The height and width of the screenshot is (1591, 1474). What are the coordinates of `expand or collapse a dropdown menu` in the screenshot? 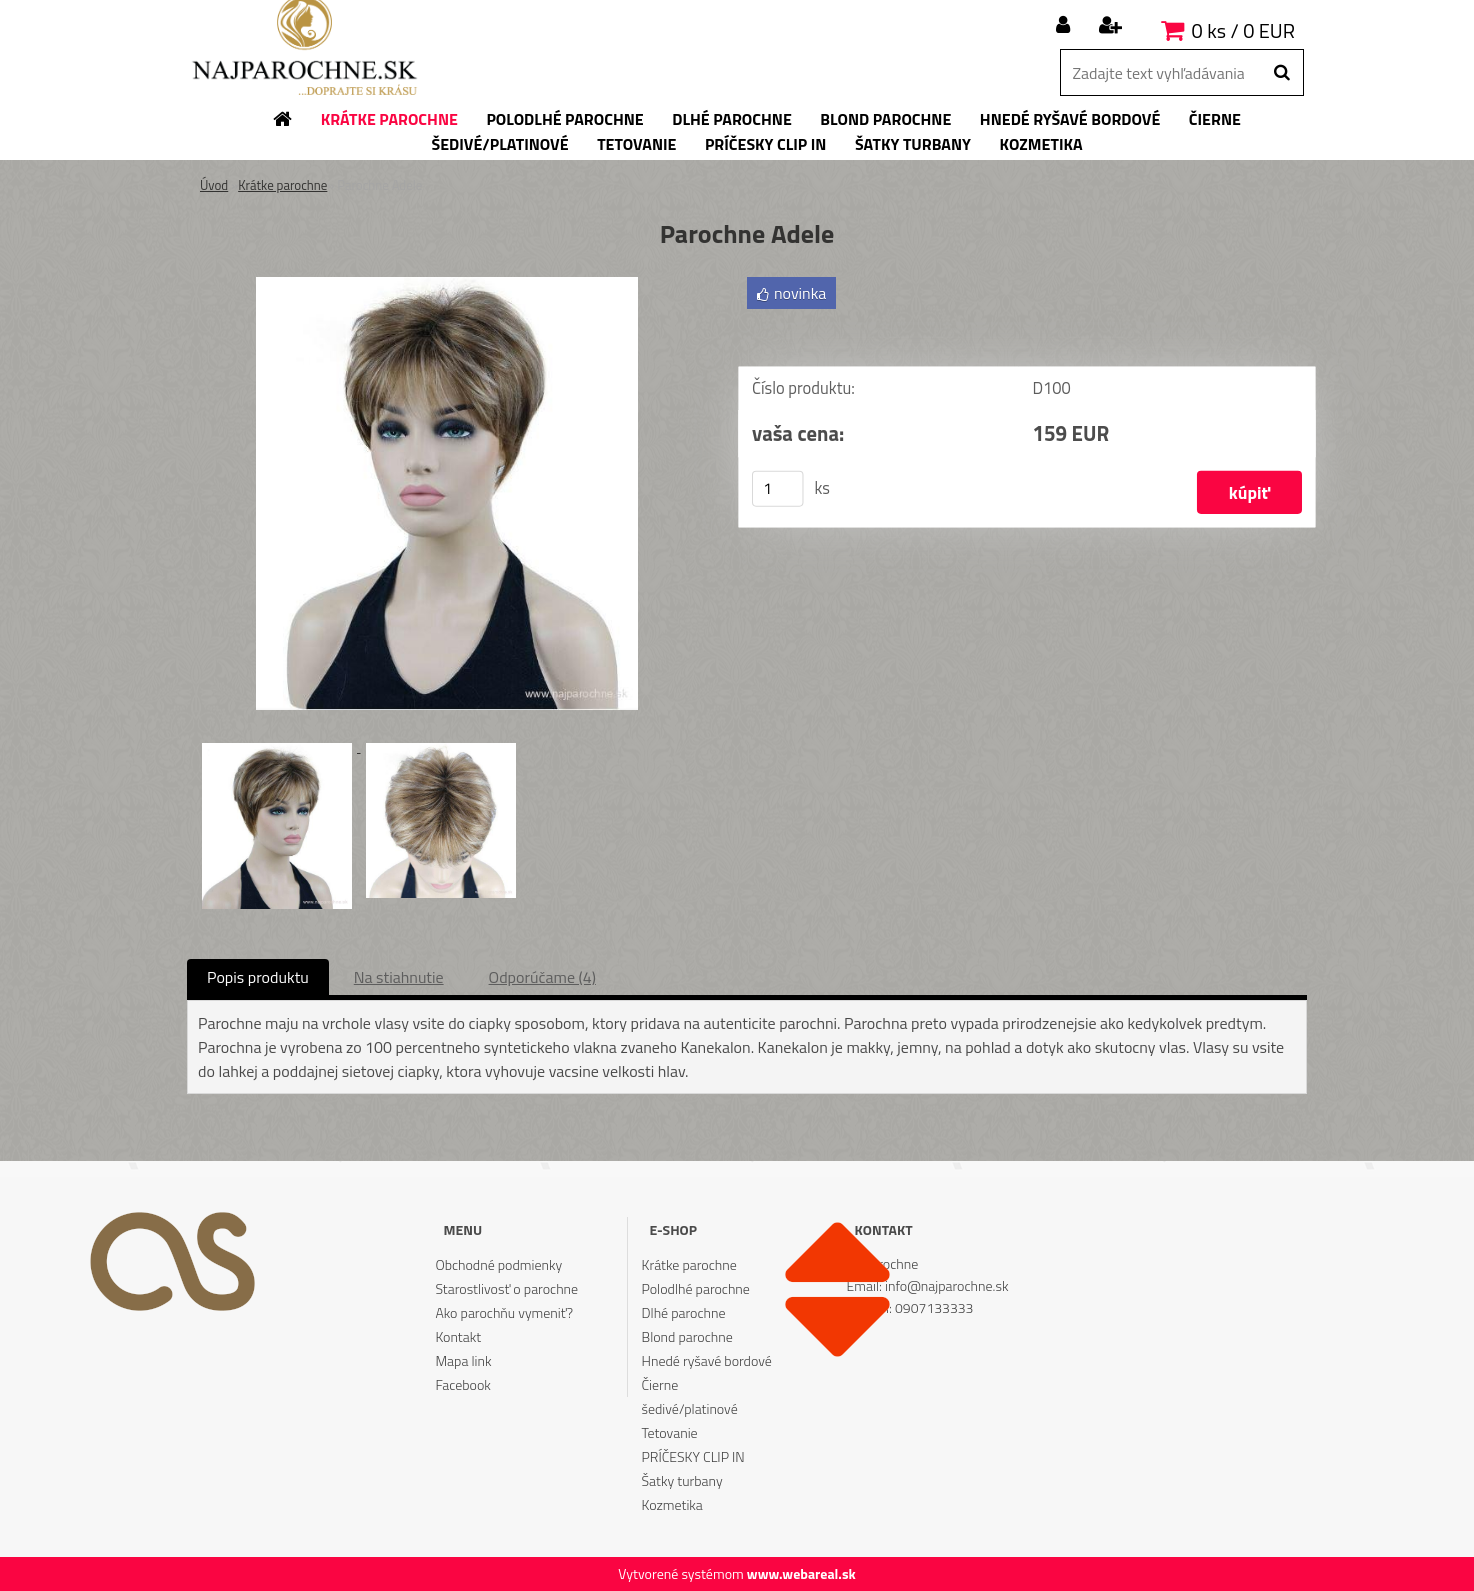 It's located at (837, 1289).